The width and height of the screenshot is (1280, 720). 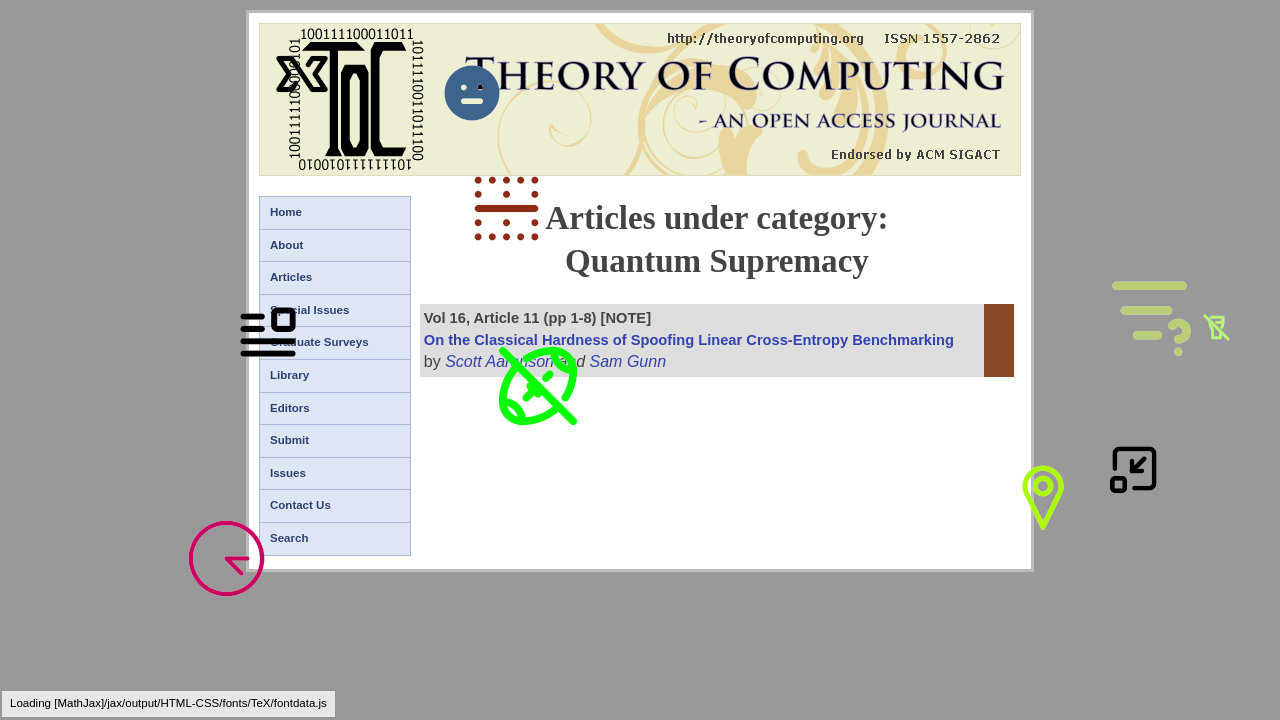 I want to click on view or set your current location, so click(x=1043, y=499).